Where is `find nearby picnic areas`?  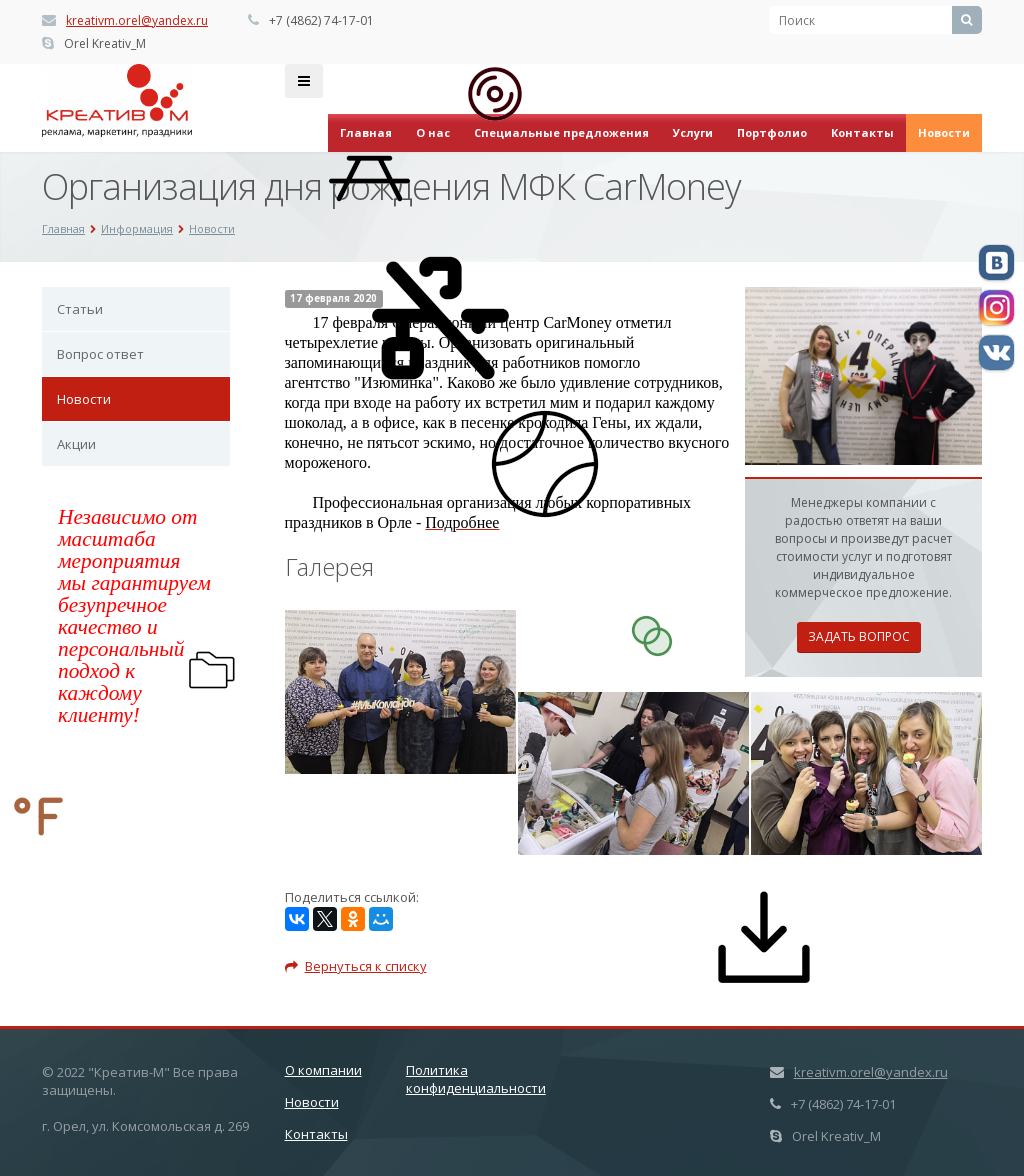 find nearby picnic areas is located at coordinates (369, 178).